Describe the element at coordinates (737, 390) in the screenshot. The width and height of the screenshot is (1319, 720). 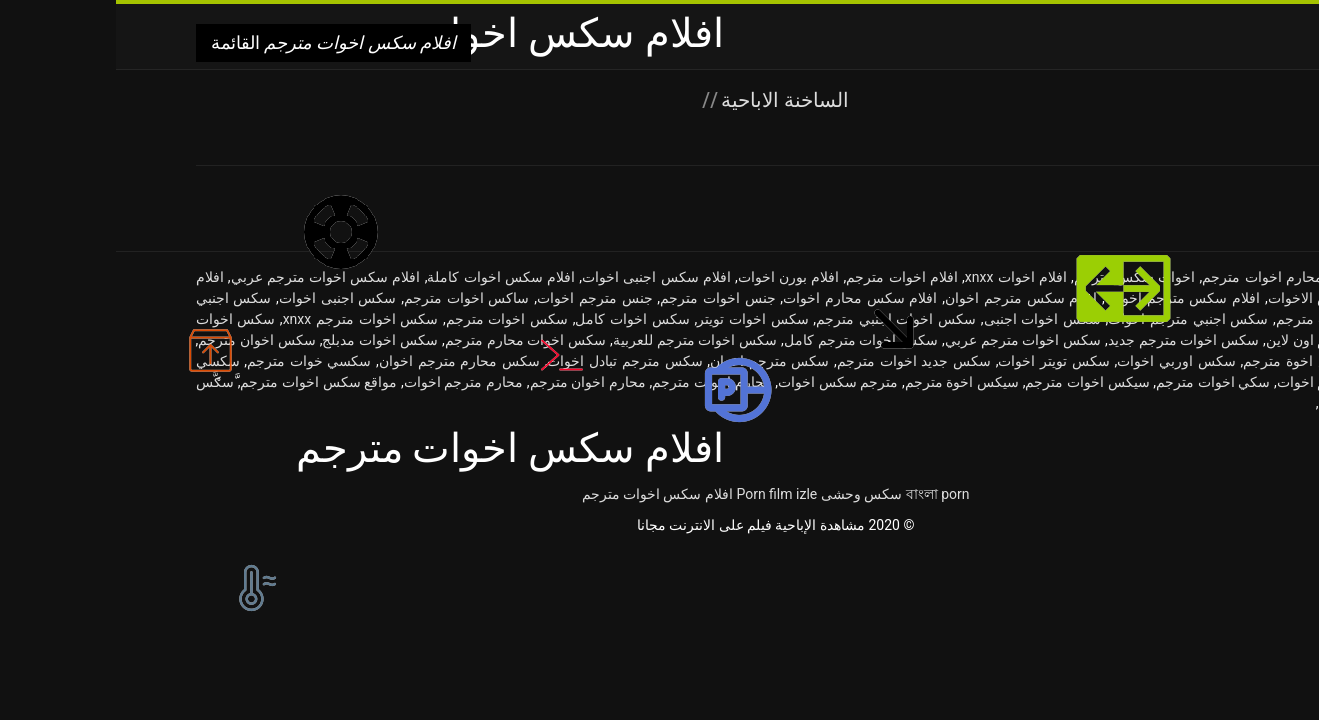
I see `open Microsoft PowerPoint` at that location.